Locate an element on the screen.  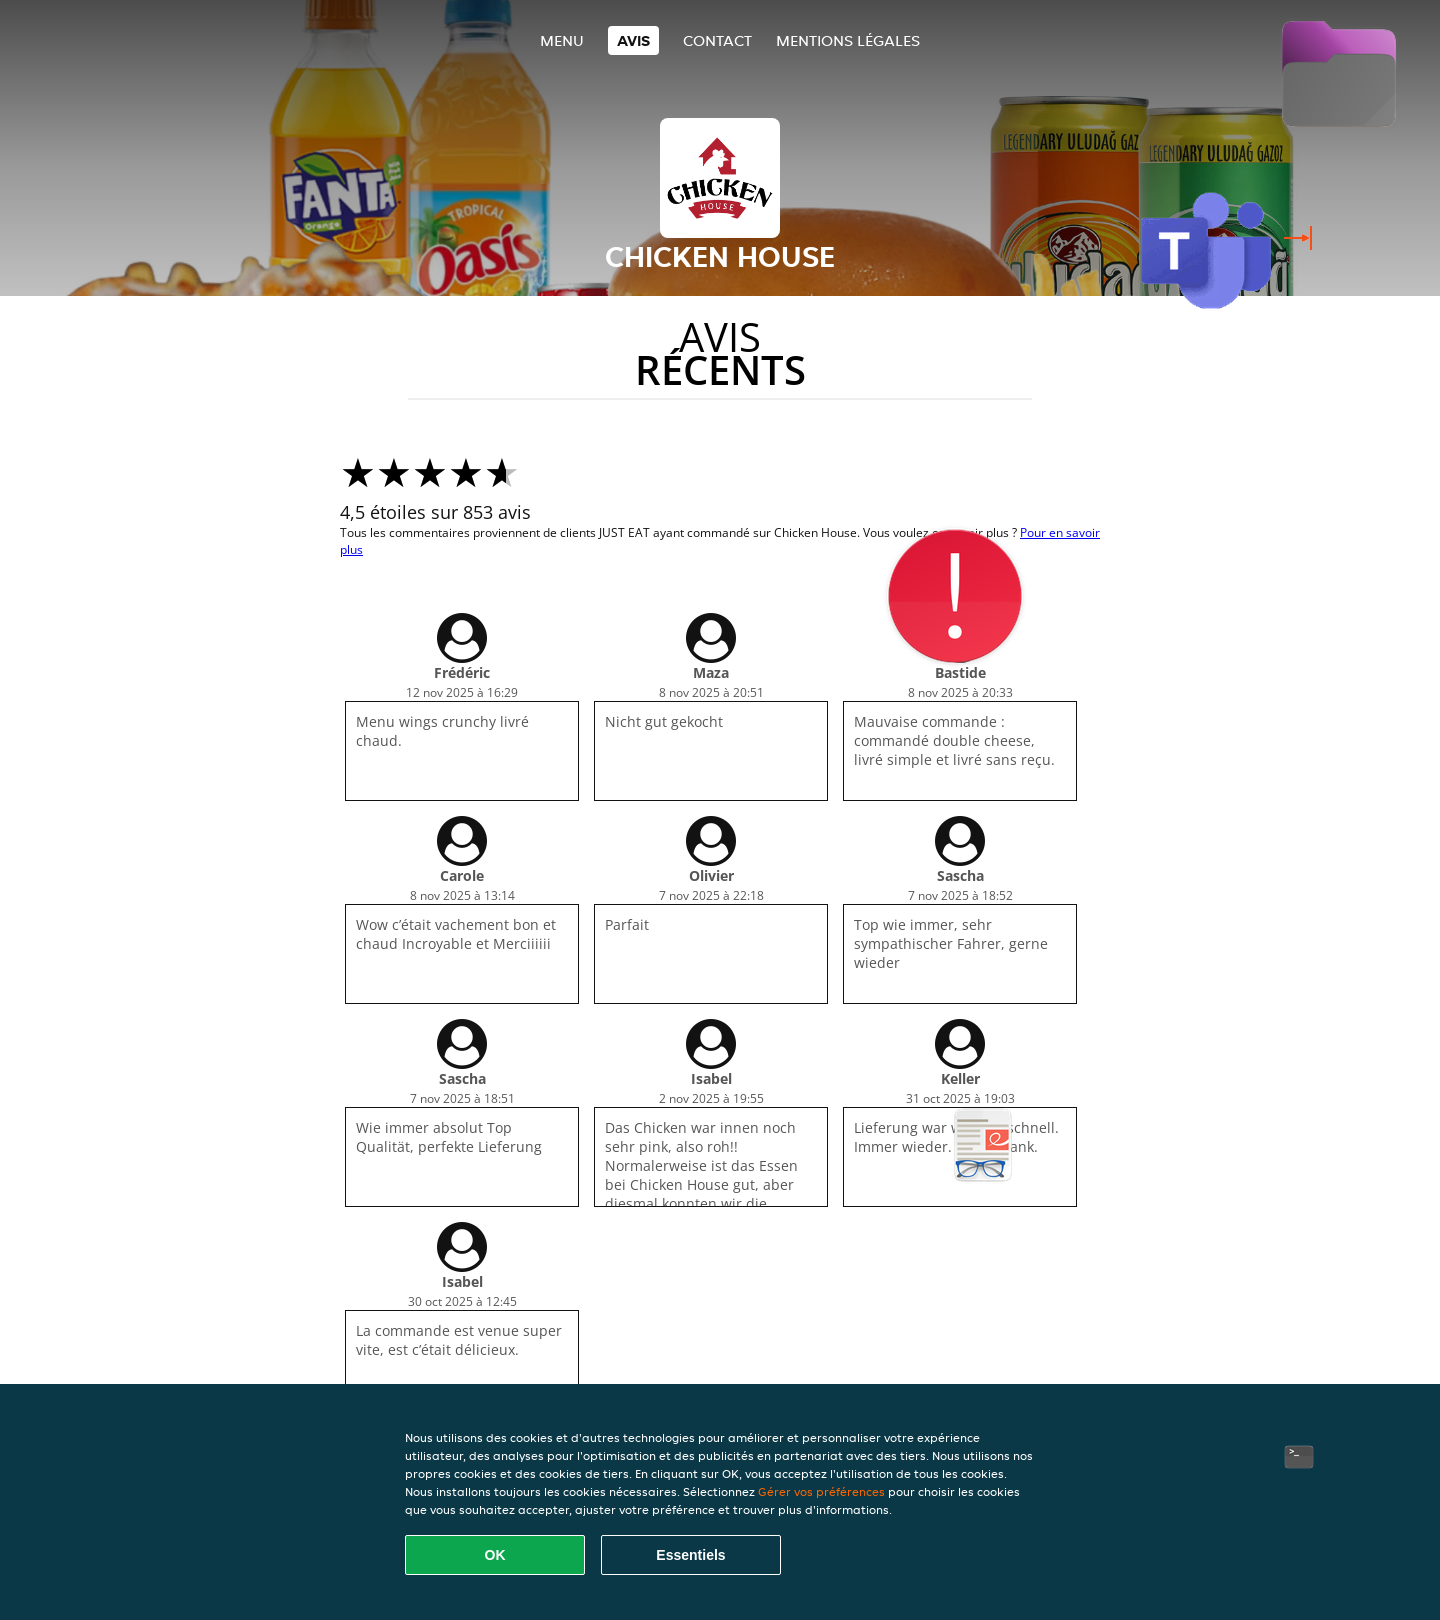
go to the last item or page is located at coordinates (1298, 238).